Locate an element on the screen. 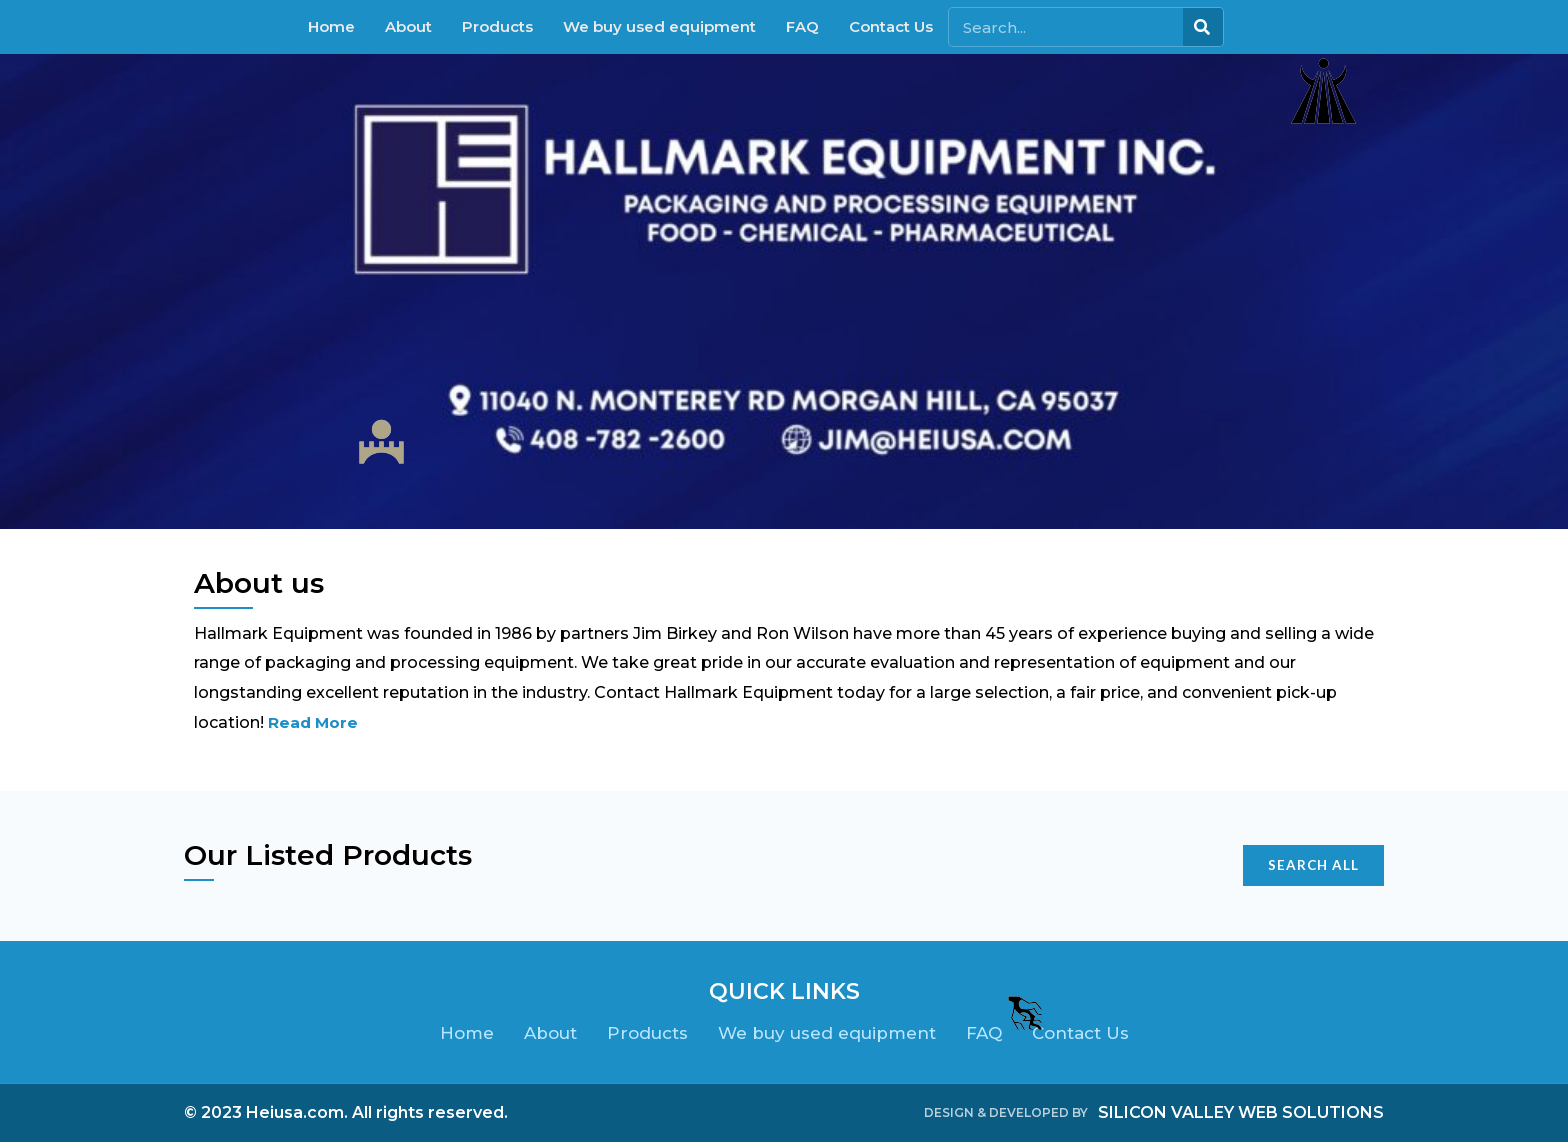  indicates lightning damage or electric attack ability is located at coordinates (1025, 1013).